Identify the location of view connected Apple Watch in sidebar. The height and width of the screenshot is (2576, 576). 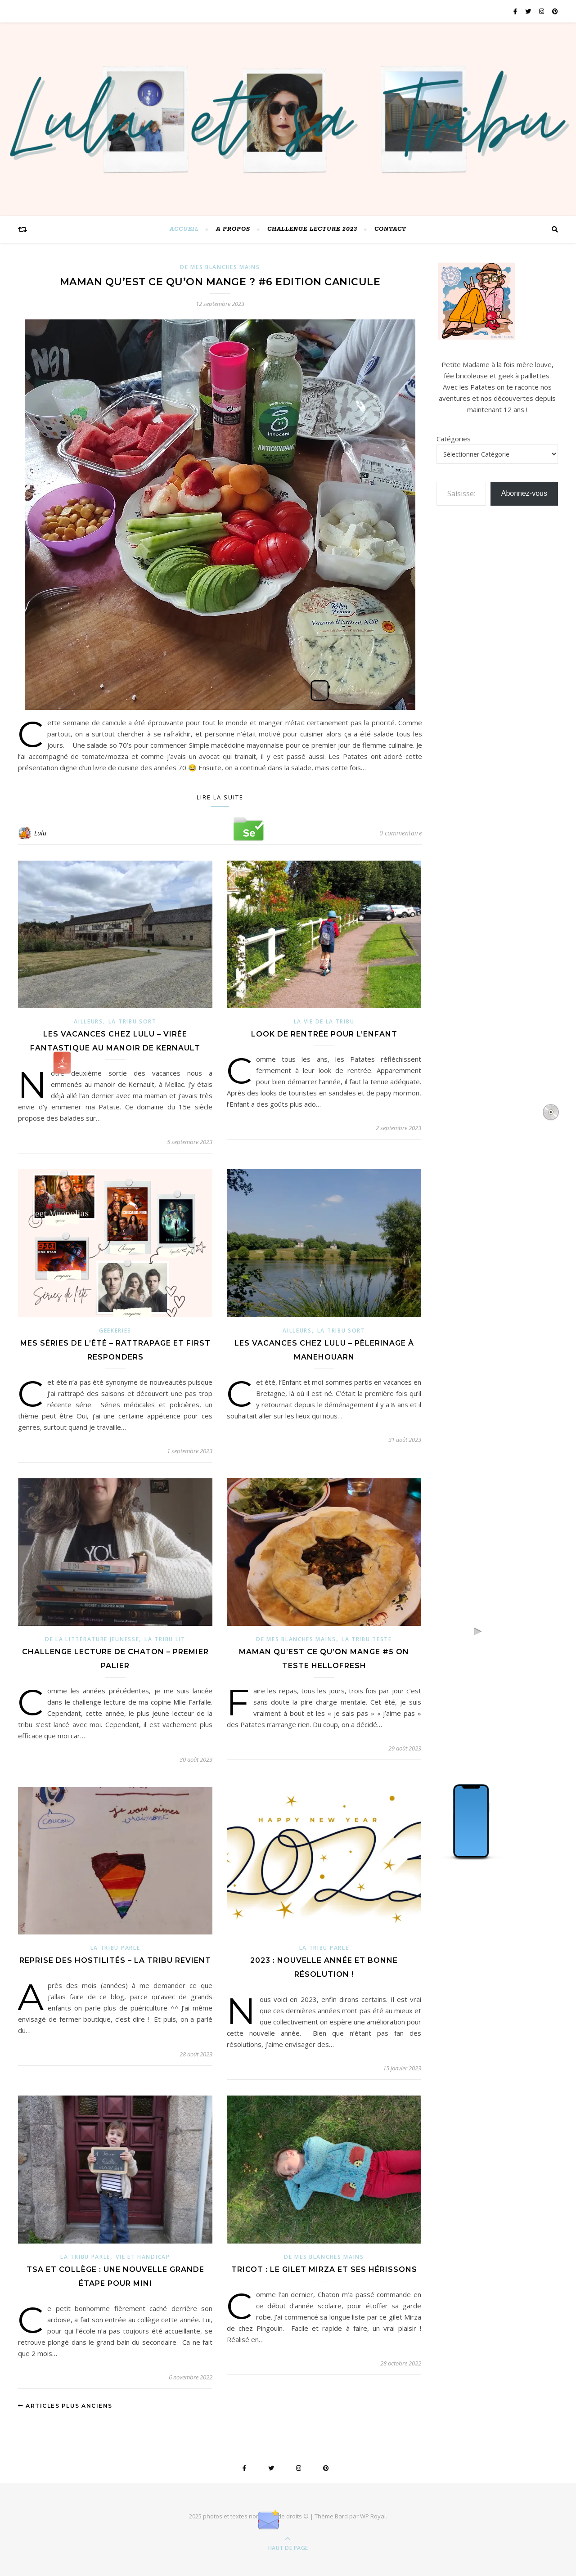
(320, 691).